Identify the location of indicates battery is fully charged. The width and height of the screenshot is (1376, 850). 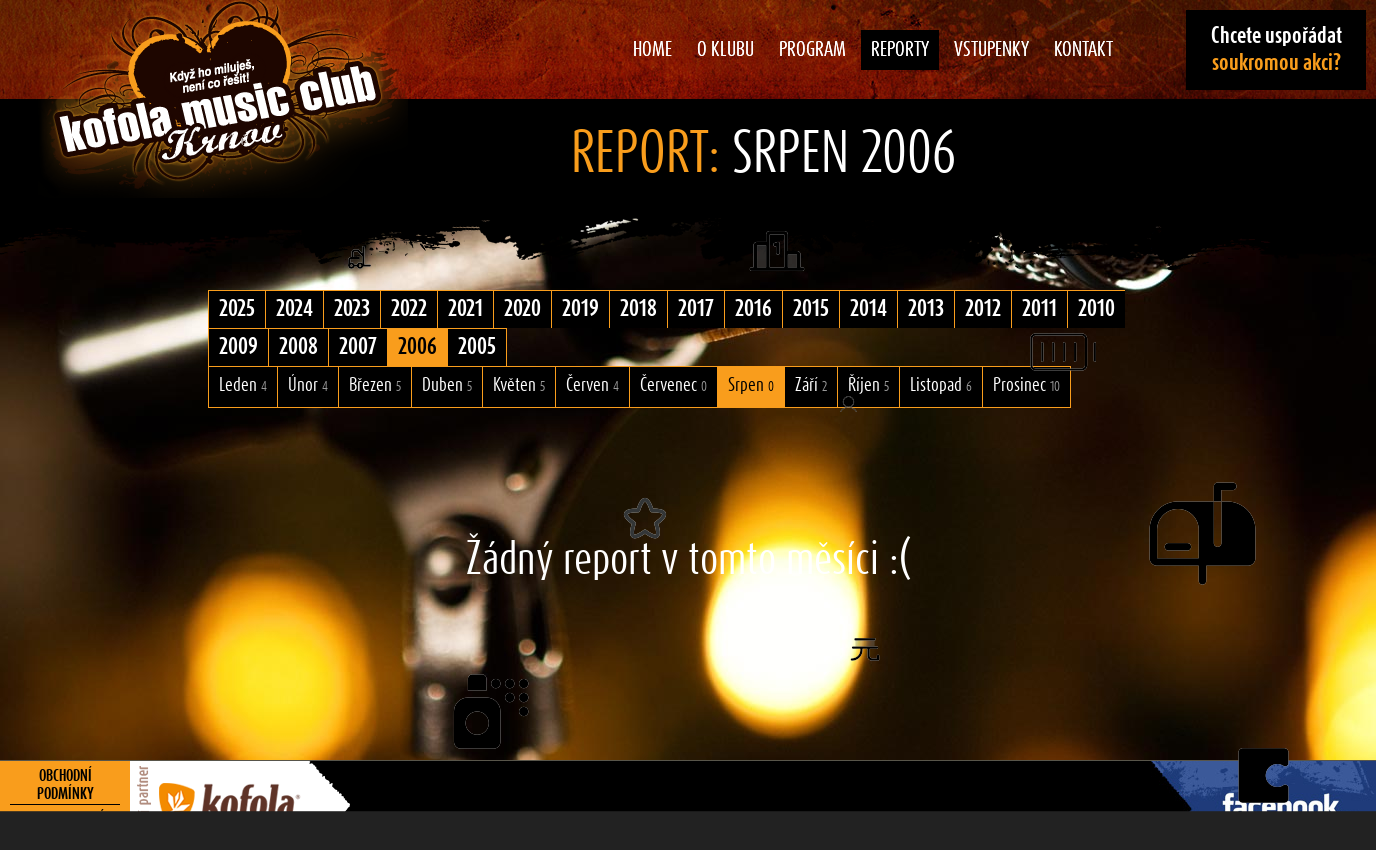
(1062, 352).